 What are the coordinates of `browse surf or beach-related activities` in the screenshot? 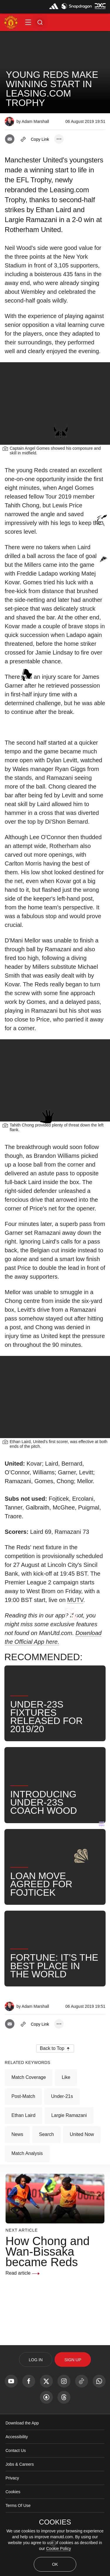 It's located at (17, 2200).